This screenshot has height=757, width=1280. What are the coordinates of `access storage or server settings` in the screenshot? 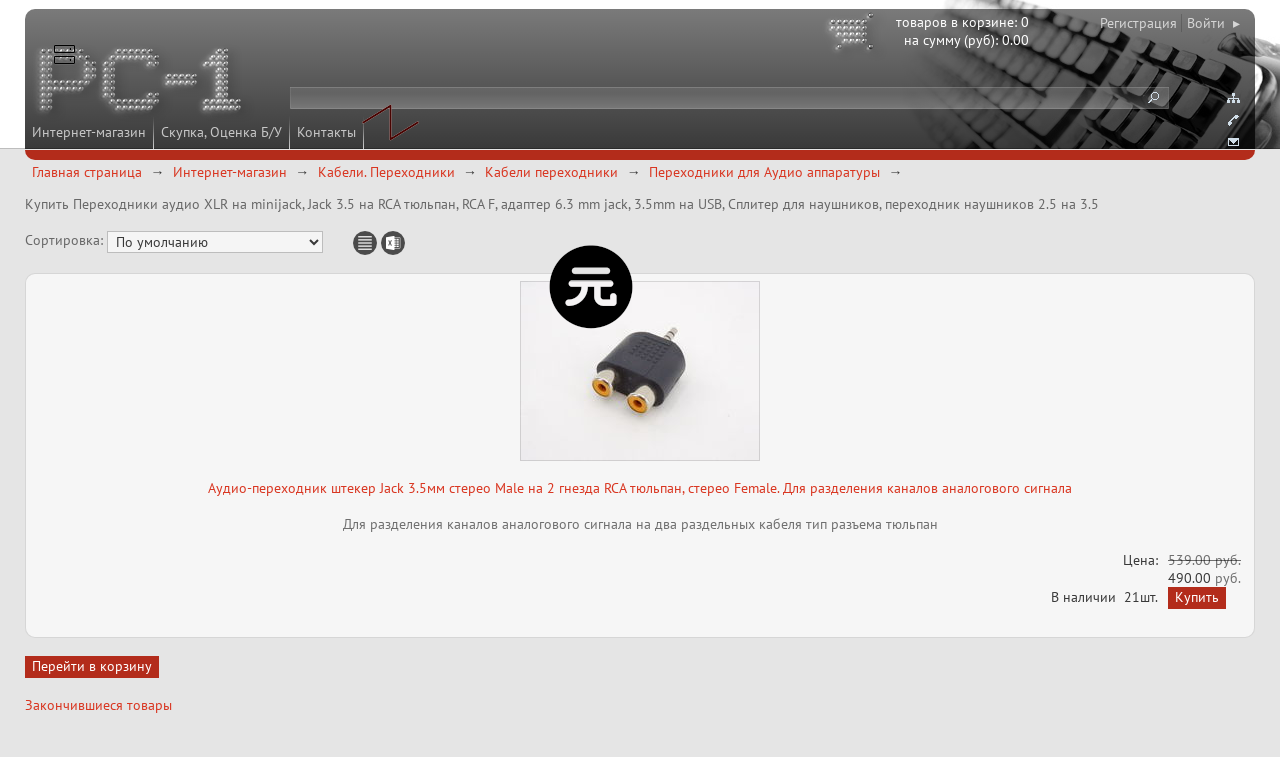 It's located at (64, 54).